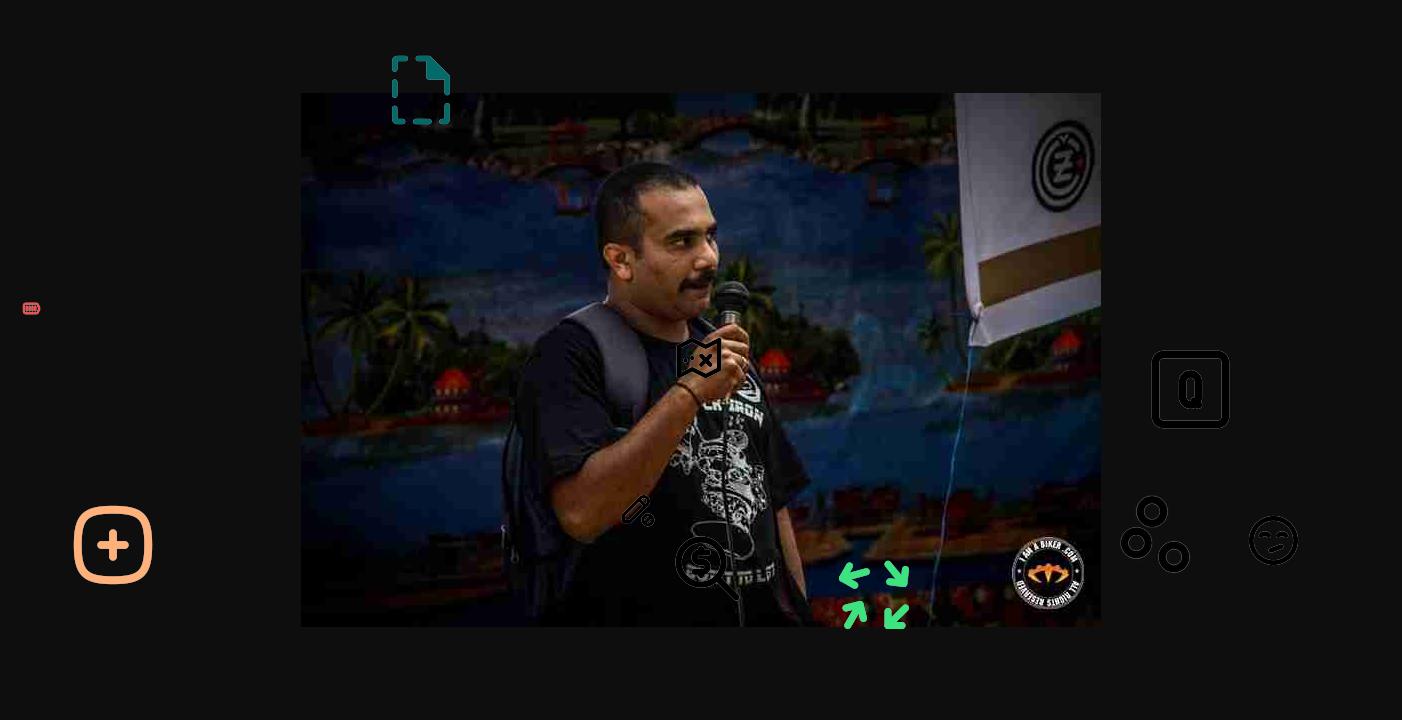  What do you see at coordinates (1190, 389) in the screenshot?
I see `represents the letter Q in a keyboard or text input` at bounding box center [1190, 389].